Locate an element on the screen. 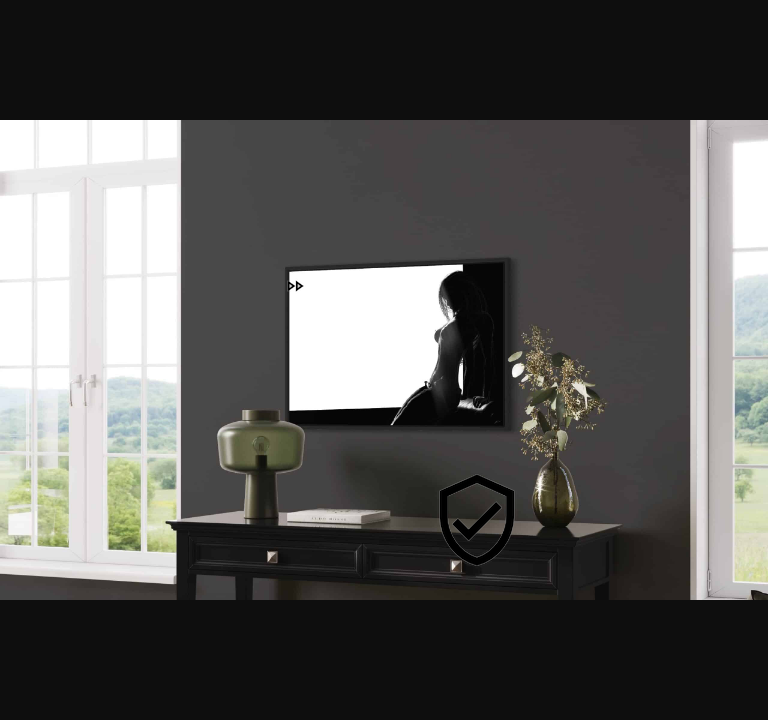  skip forward in media playback is located at coordinates (295, 286).